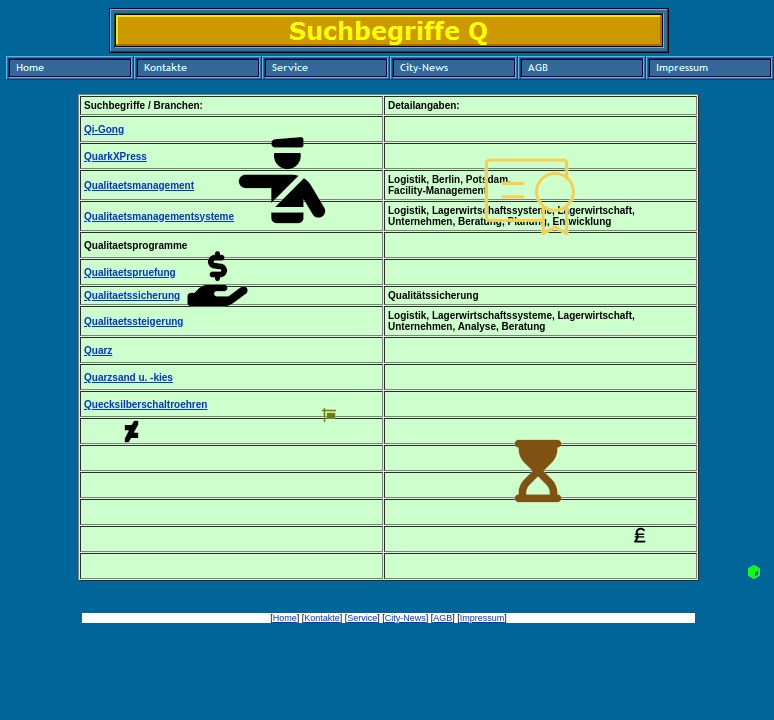 The image size is (774, 720). Describe the element at coordinates (640, 535) in the screenshot. I see `indicates price or amount in Turkish lira` at that location.